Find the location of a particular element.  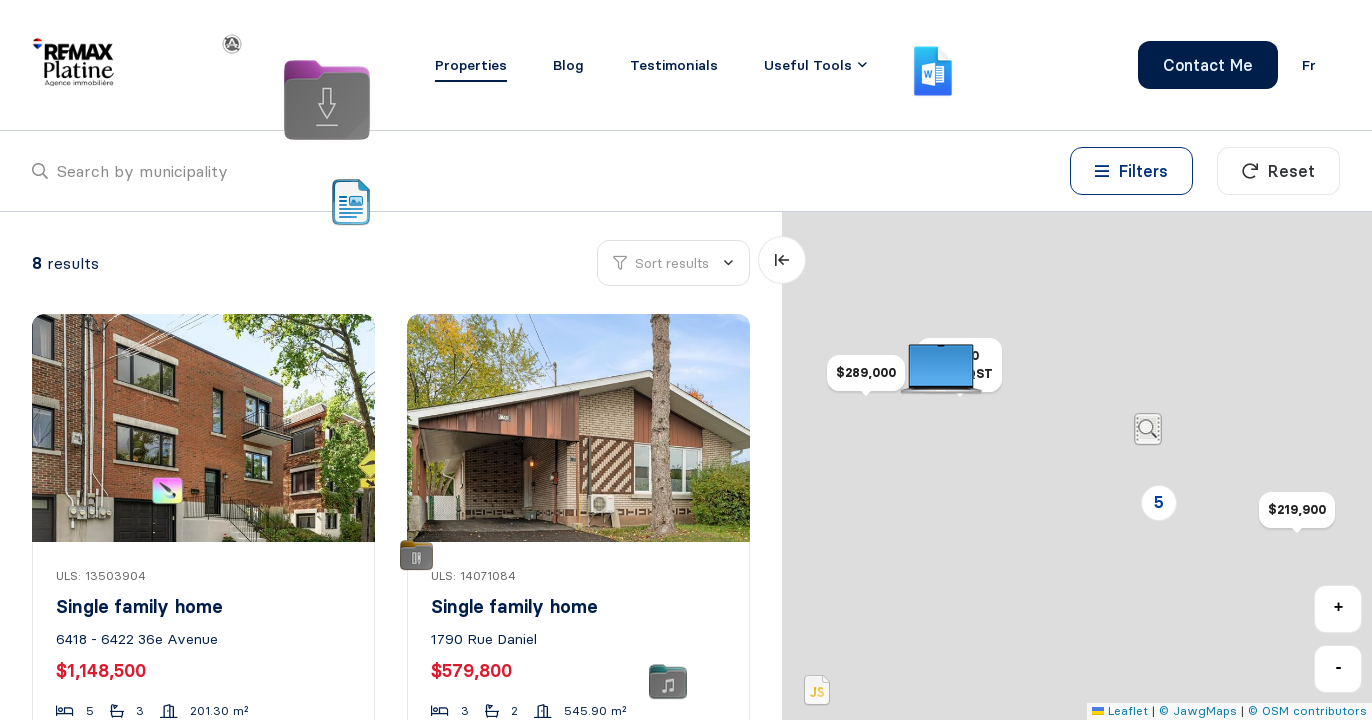

open your music folder is located at coordinates (668, 681).